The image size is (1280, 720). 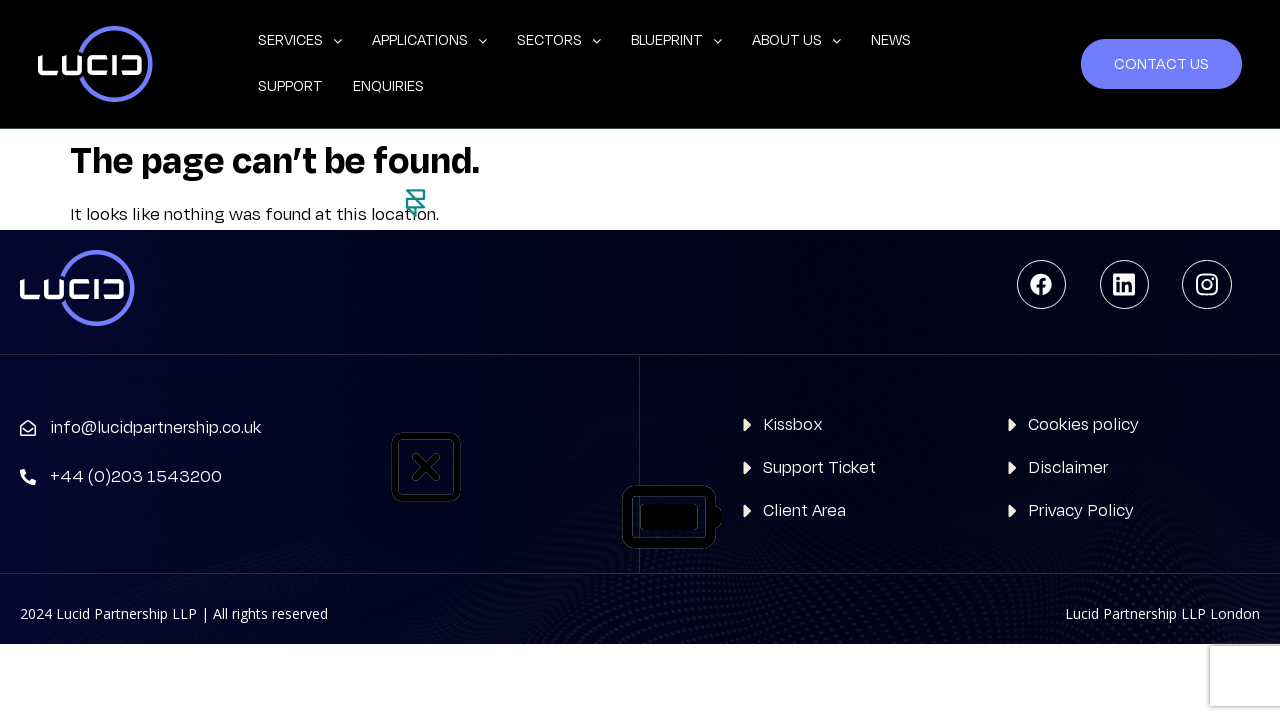 What do you see at coordinates (415, 202) in the screenshot?
I see `open Framer app` at bounding box center [415, 202].